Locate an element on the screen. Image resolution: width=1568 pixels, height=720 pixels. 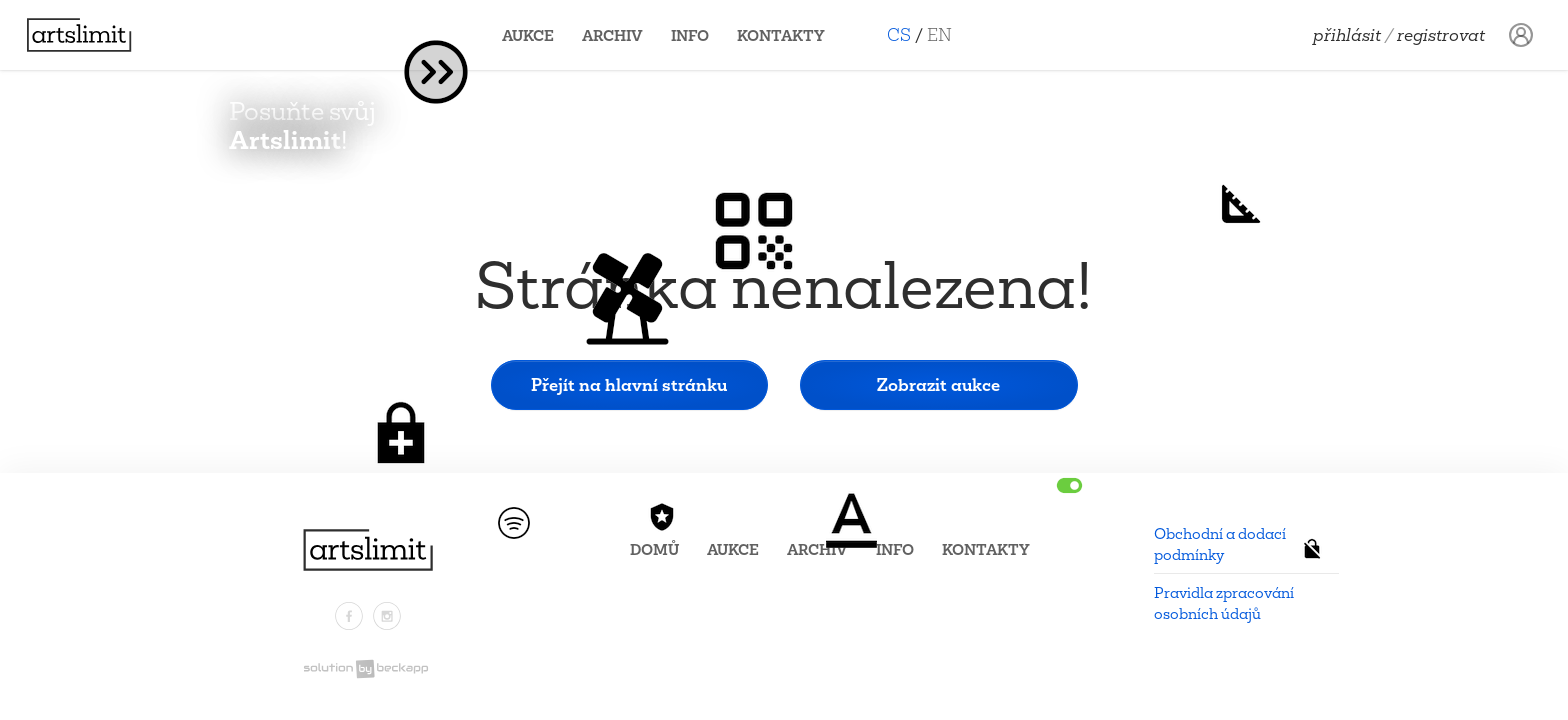
access wind energy or renewable power settings is located at coordinates (627, 300).